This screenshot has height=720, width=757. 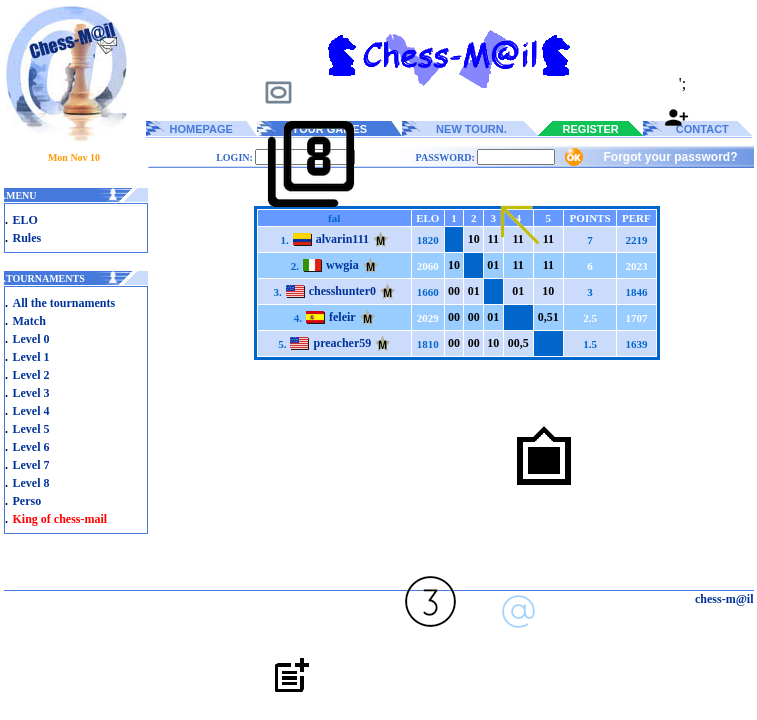 What do you see at coordinates (520, 225) in the screenshot?
I see `navigate back or return to previous screen` at bounding box center [520, 225].